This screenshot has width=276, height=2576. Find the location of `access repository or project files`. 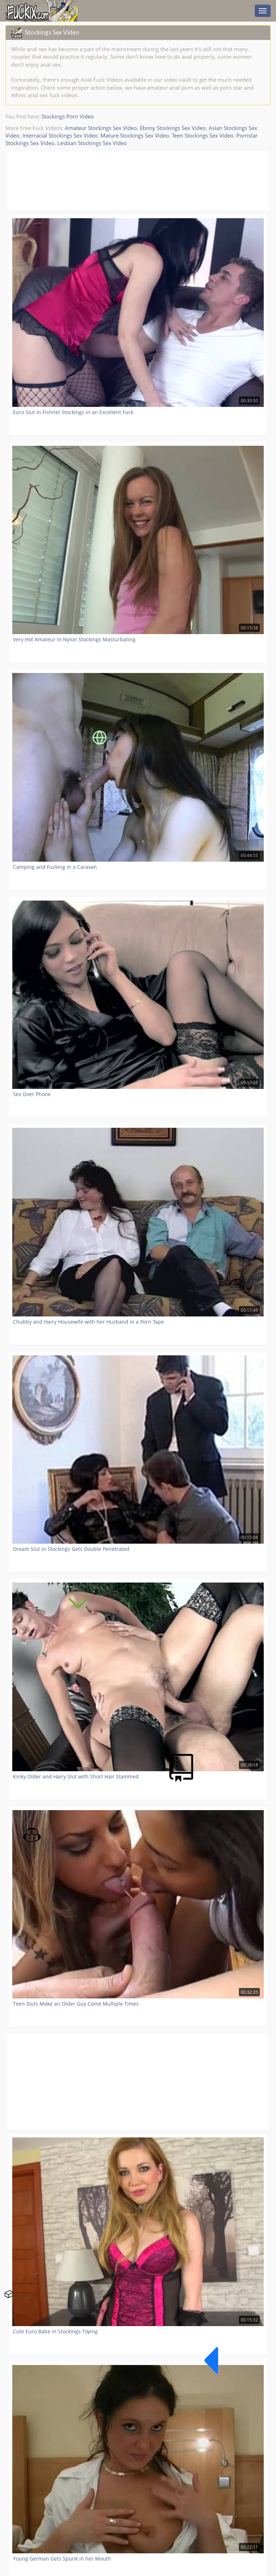

access repository or project files is located at coordinates (181, 1766).